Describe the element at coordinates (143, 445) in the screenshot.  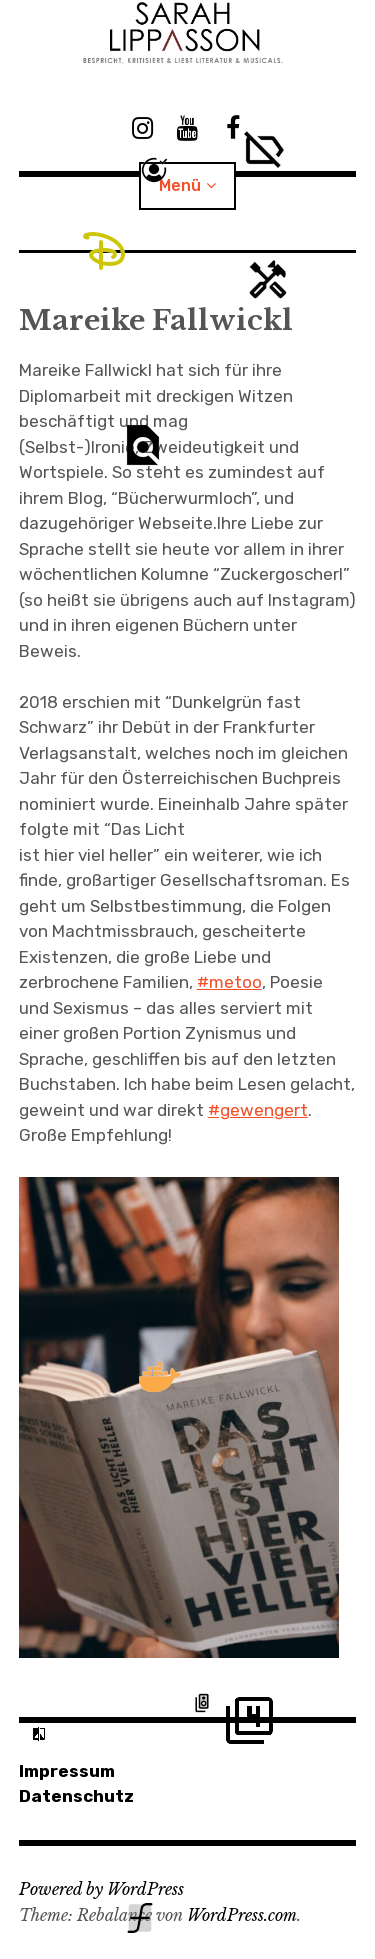
I see `search within the current document` at that location.